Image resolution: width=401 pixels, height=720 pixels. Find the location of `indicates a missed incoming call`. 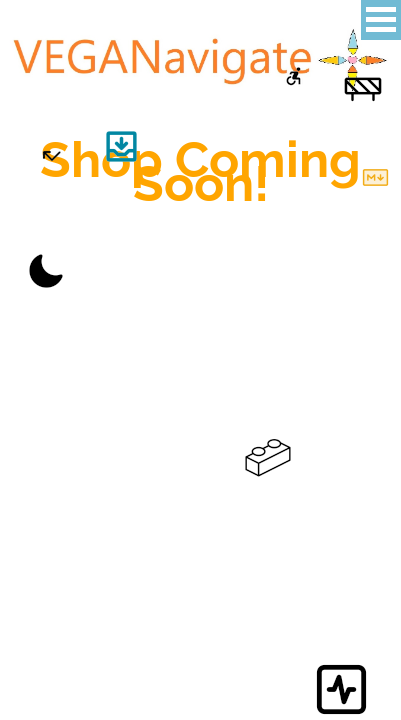

indicates a missed incoming call is located at coordinates (52, 156).